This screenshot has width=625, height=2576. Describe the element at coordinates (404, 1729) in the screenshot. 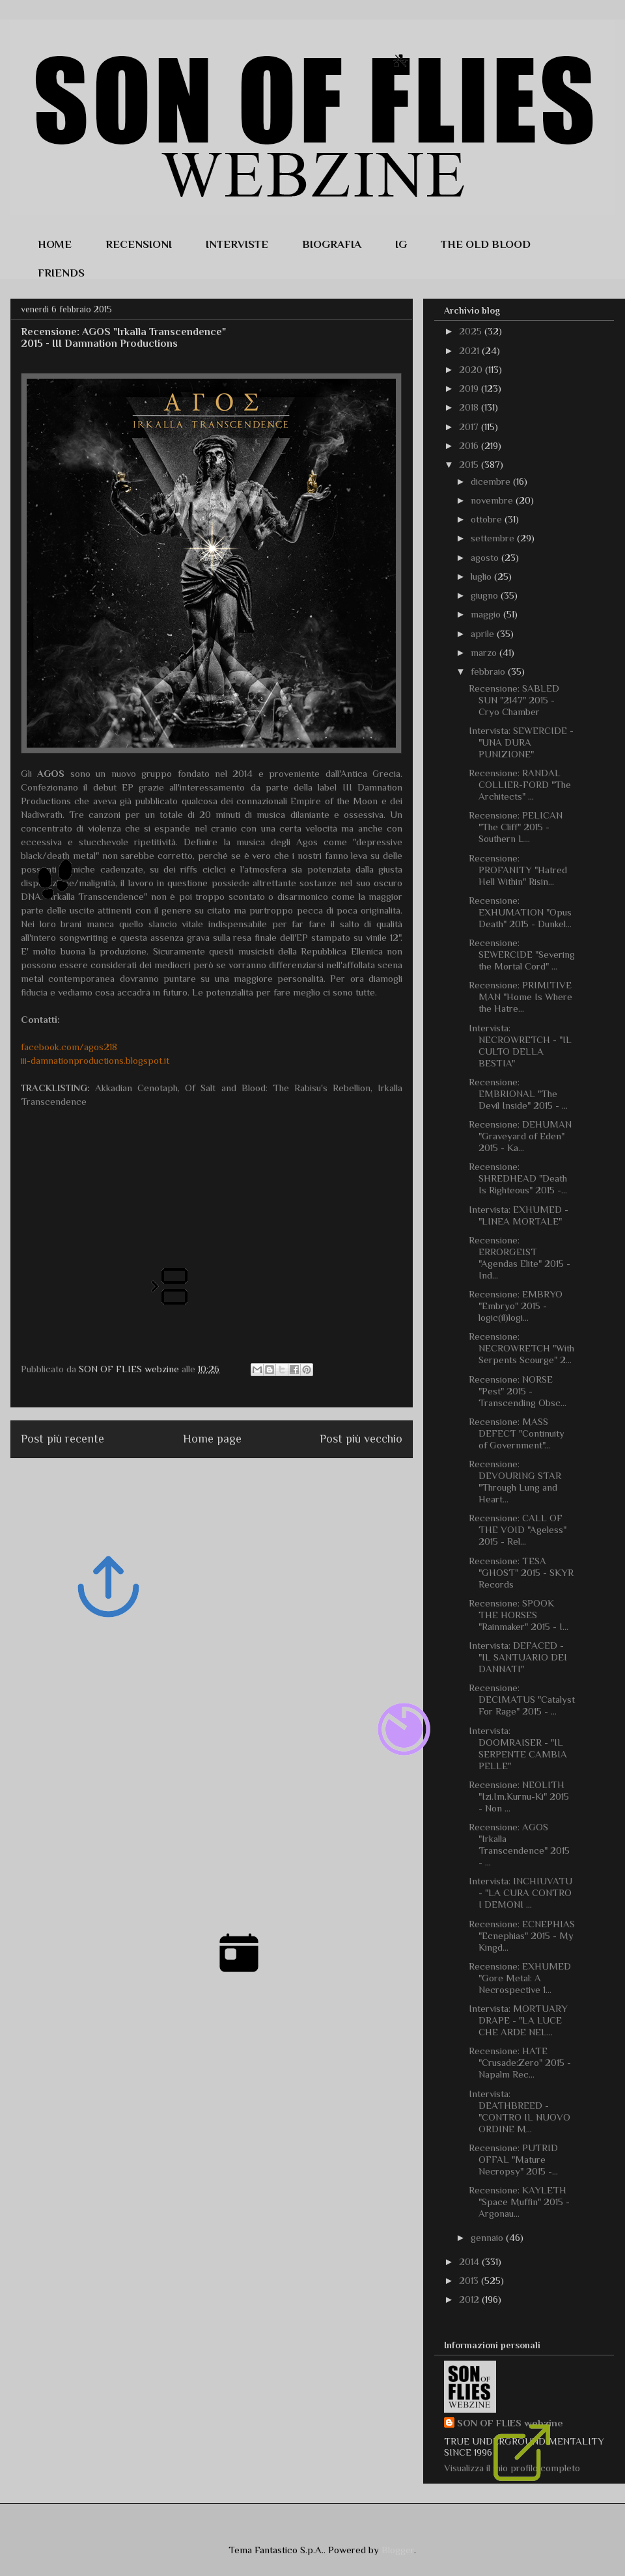

I see `set or view a countdown timer` at that location.